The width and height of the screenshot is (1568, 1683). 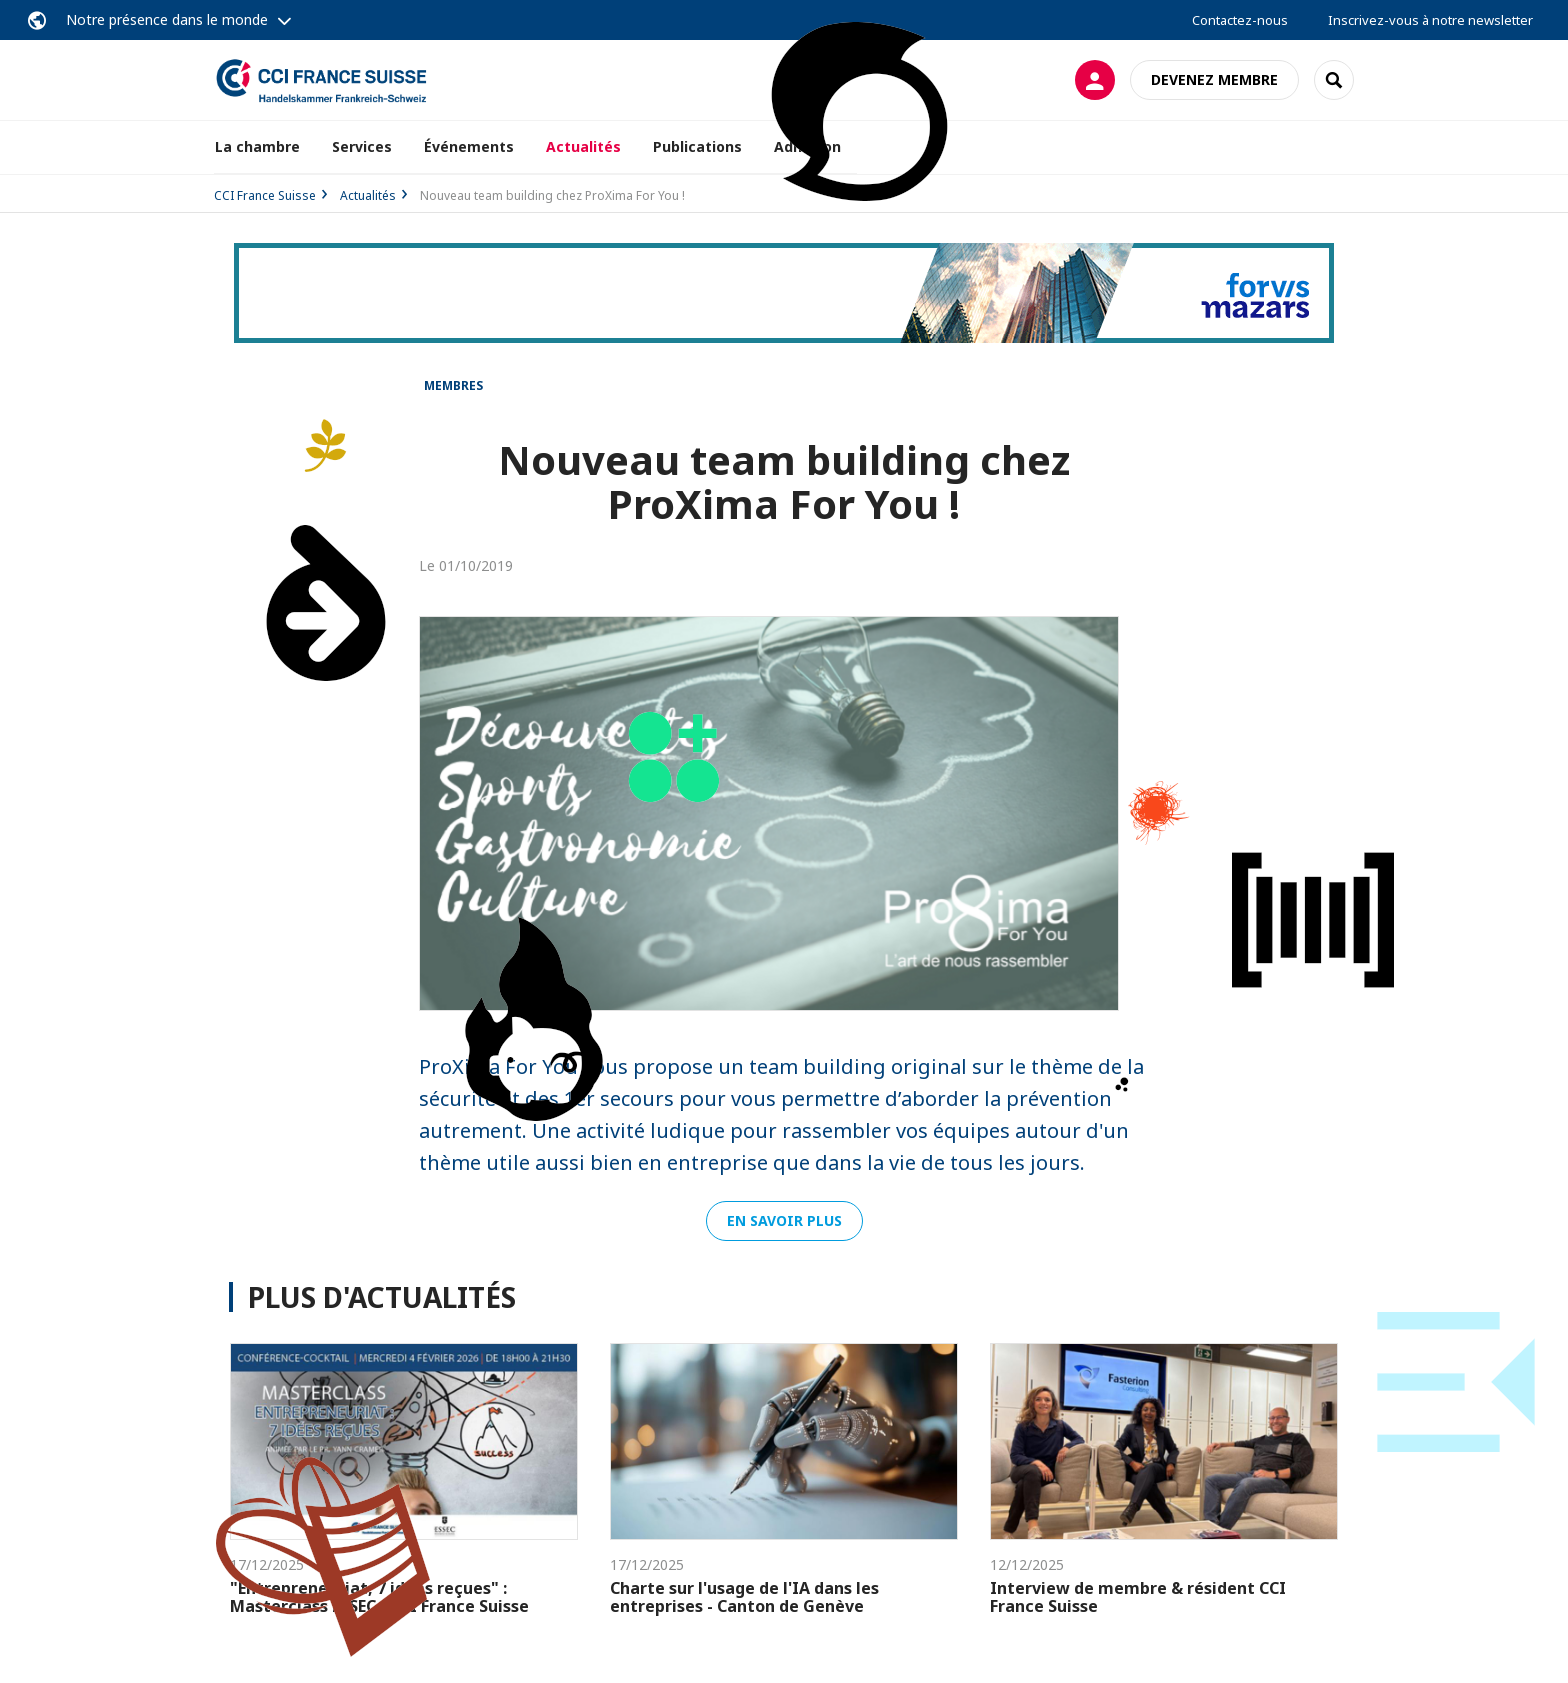 What do you see at coordinates (1456, 1382) in the screenshot?
I see `collapse sidebar or navigation panel` at bounding box center [1456, 1382].